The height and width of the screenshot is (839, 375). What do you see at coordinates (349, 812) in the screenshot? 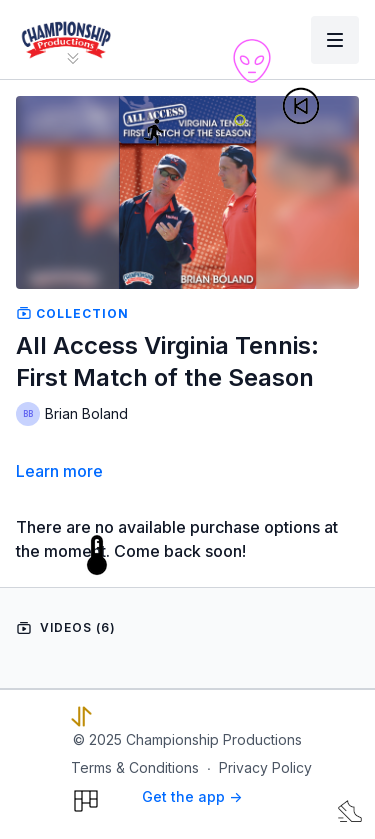
I see `track your running or walking activity` at bounding box center [349, 812].